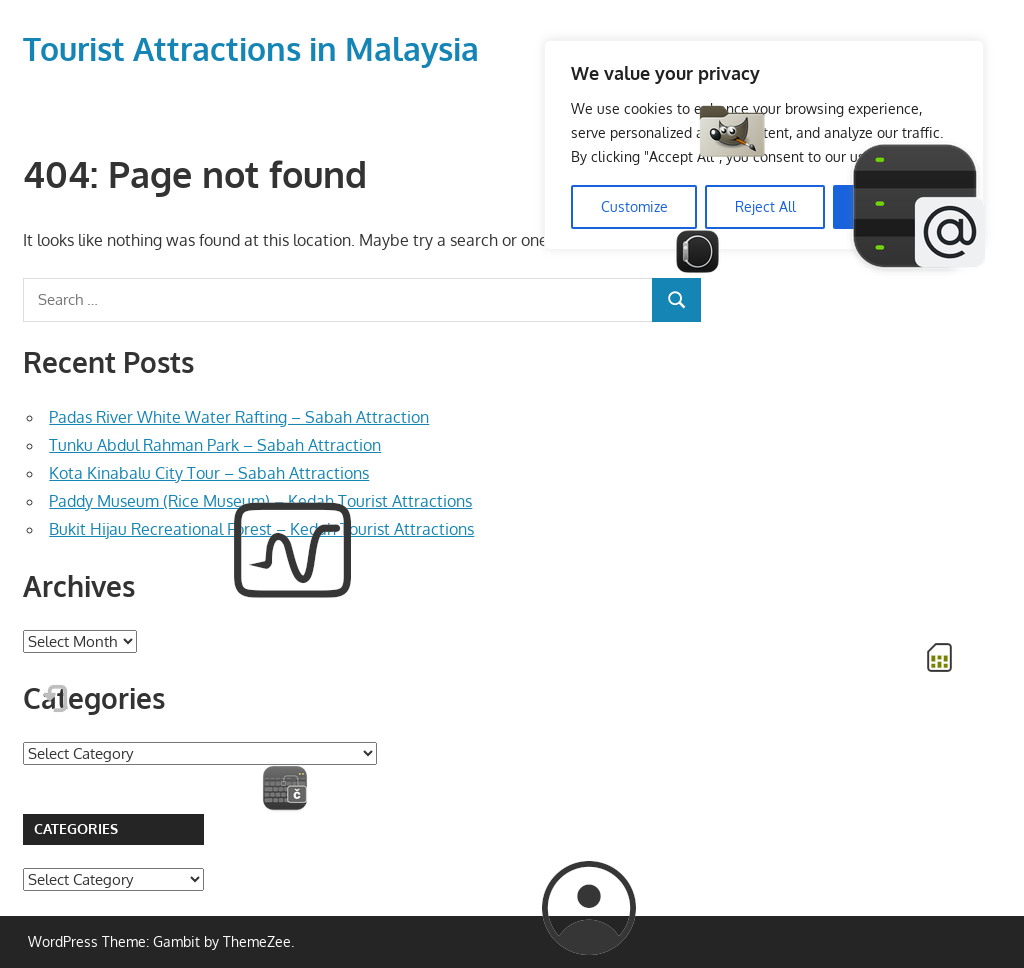 This screenshot has width=1024, height=968. I want to click on view SIM card information, so click(939, 657).